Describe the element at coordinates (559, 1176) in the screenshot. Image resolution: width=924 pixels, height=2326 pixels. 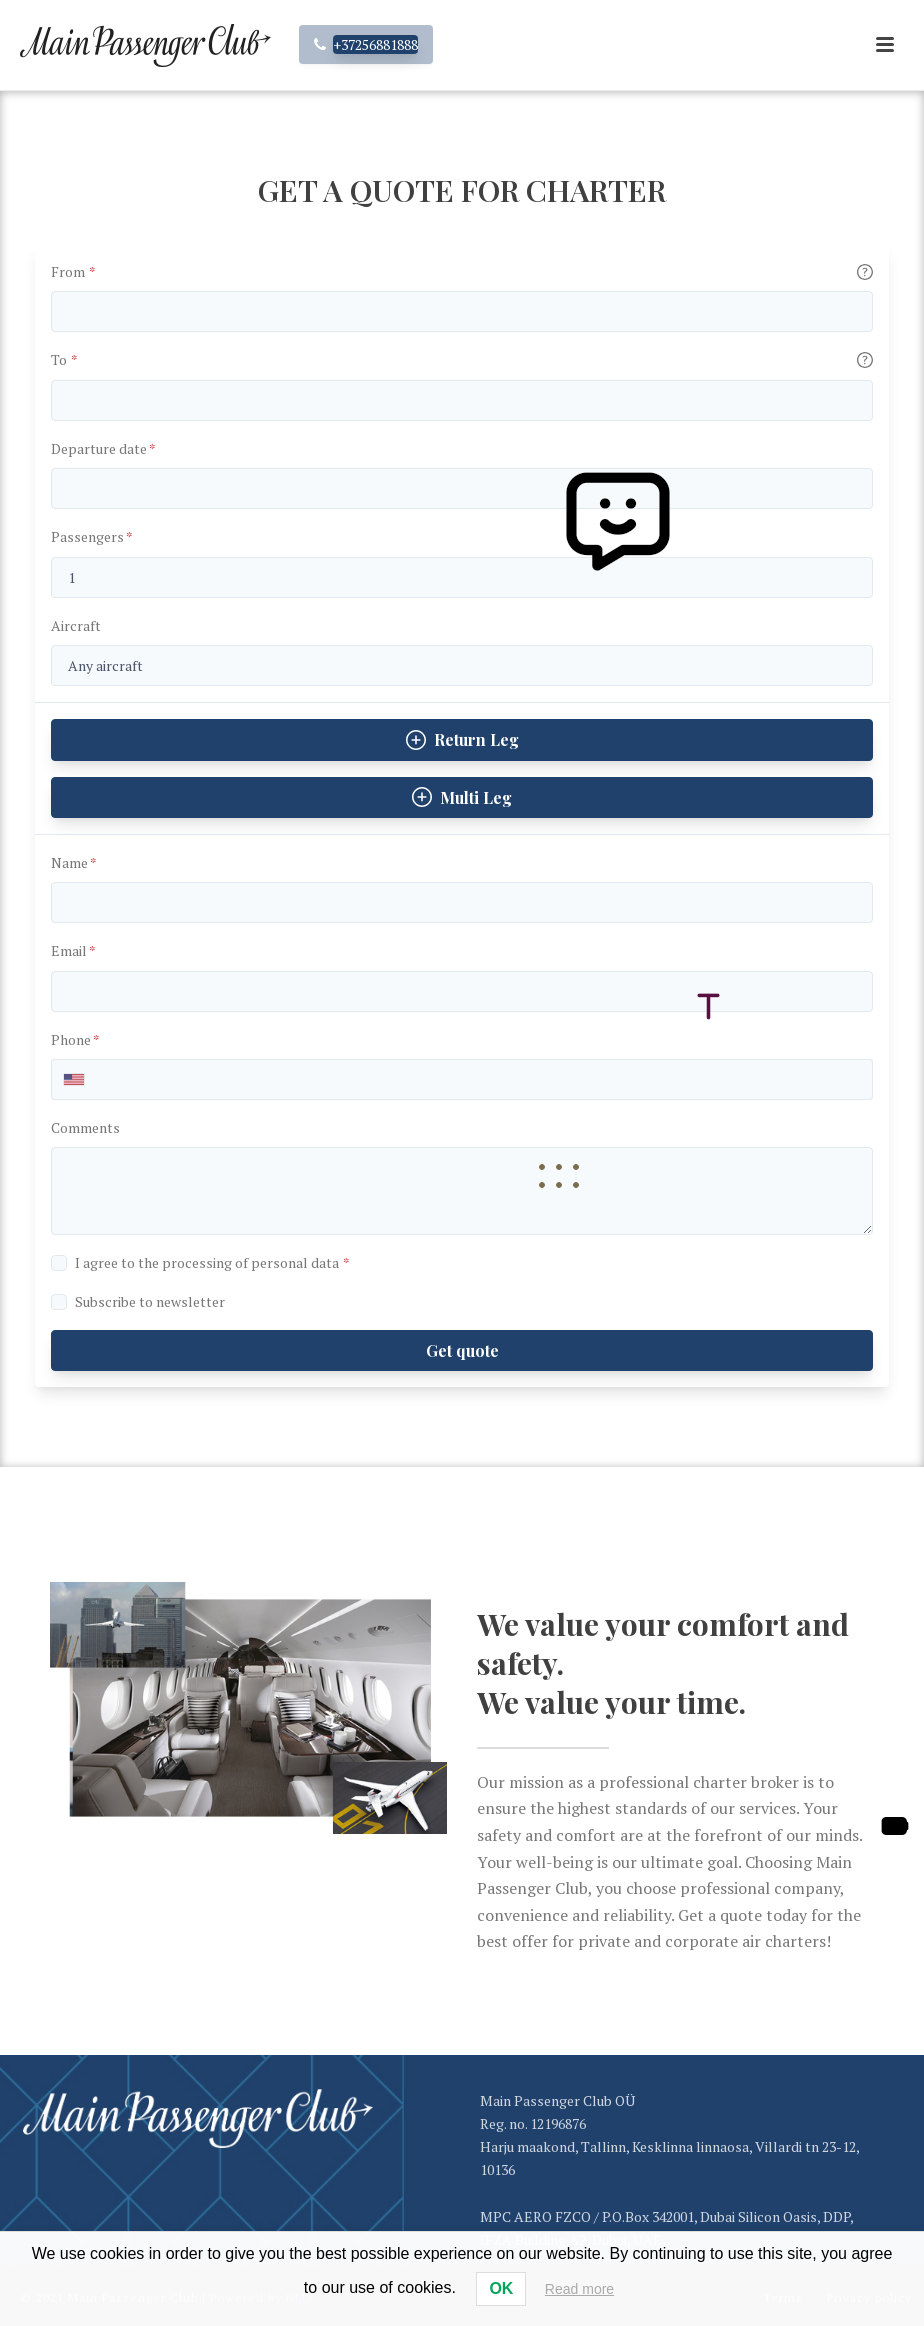
I see `drag to reorder or rearrange items` at that location.